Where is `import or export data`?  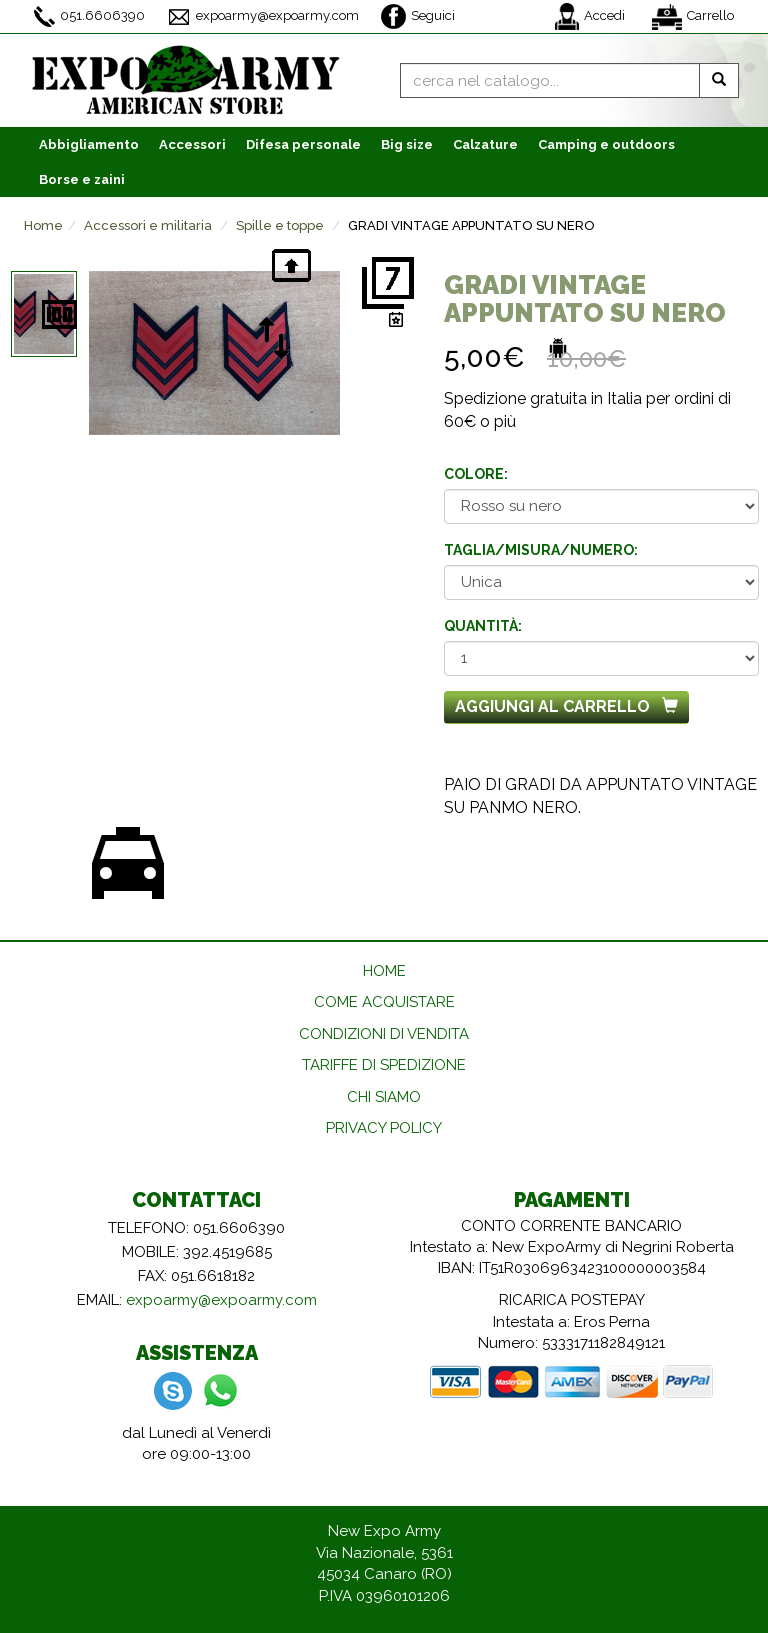
import or export data is located at coordinates (274, 338).